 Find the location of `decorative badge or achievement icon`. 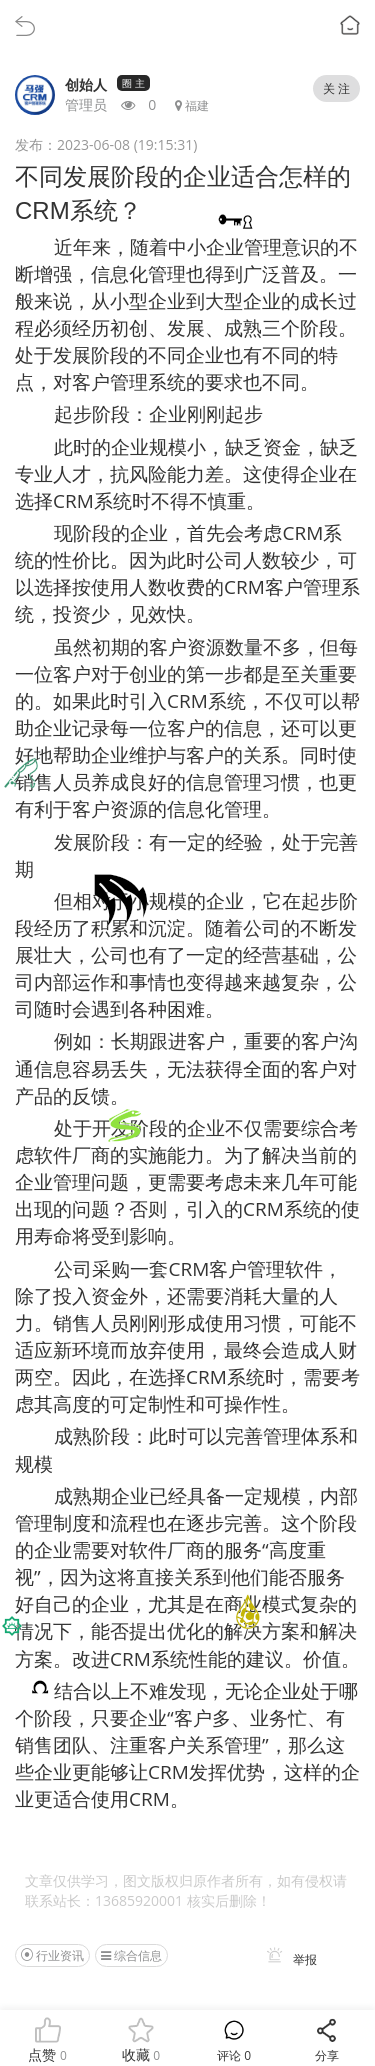

decorative badge or achievement icon is located at coordinates (12, 1626).